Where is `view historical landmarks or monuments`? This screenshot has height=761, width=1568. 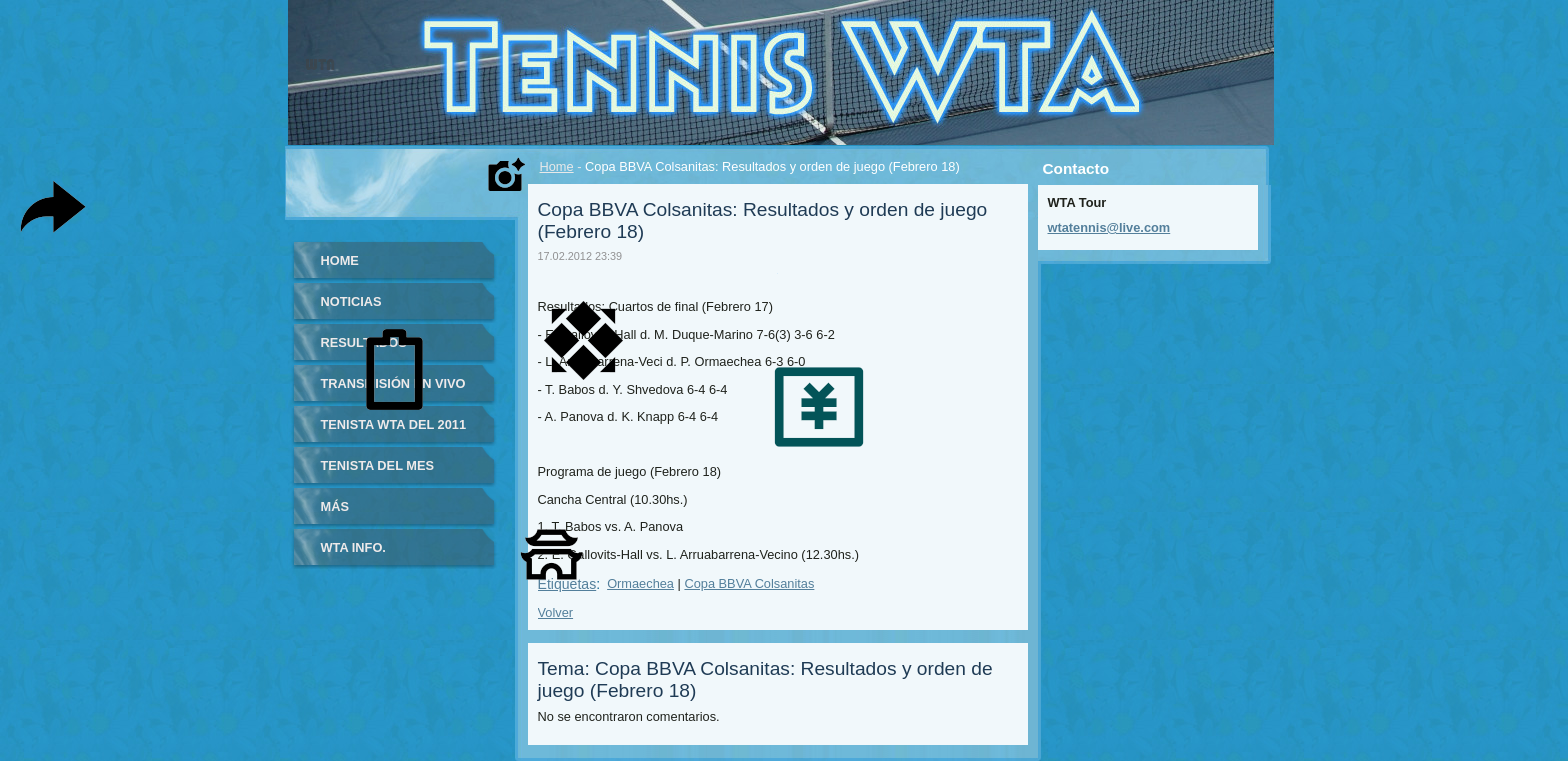 view historical landmarks or monuments is located at coordinates (551, 554).